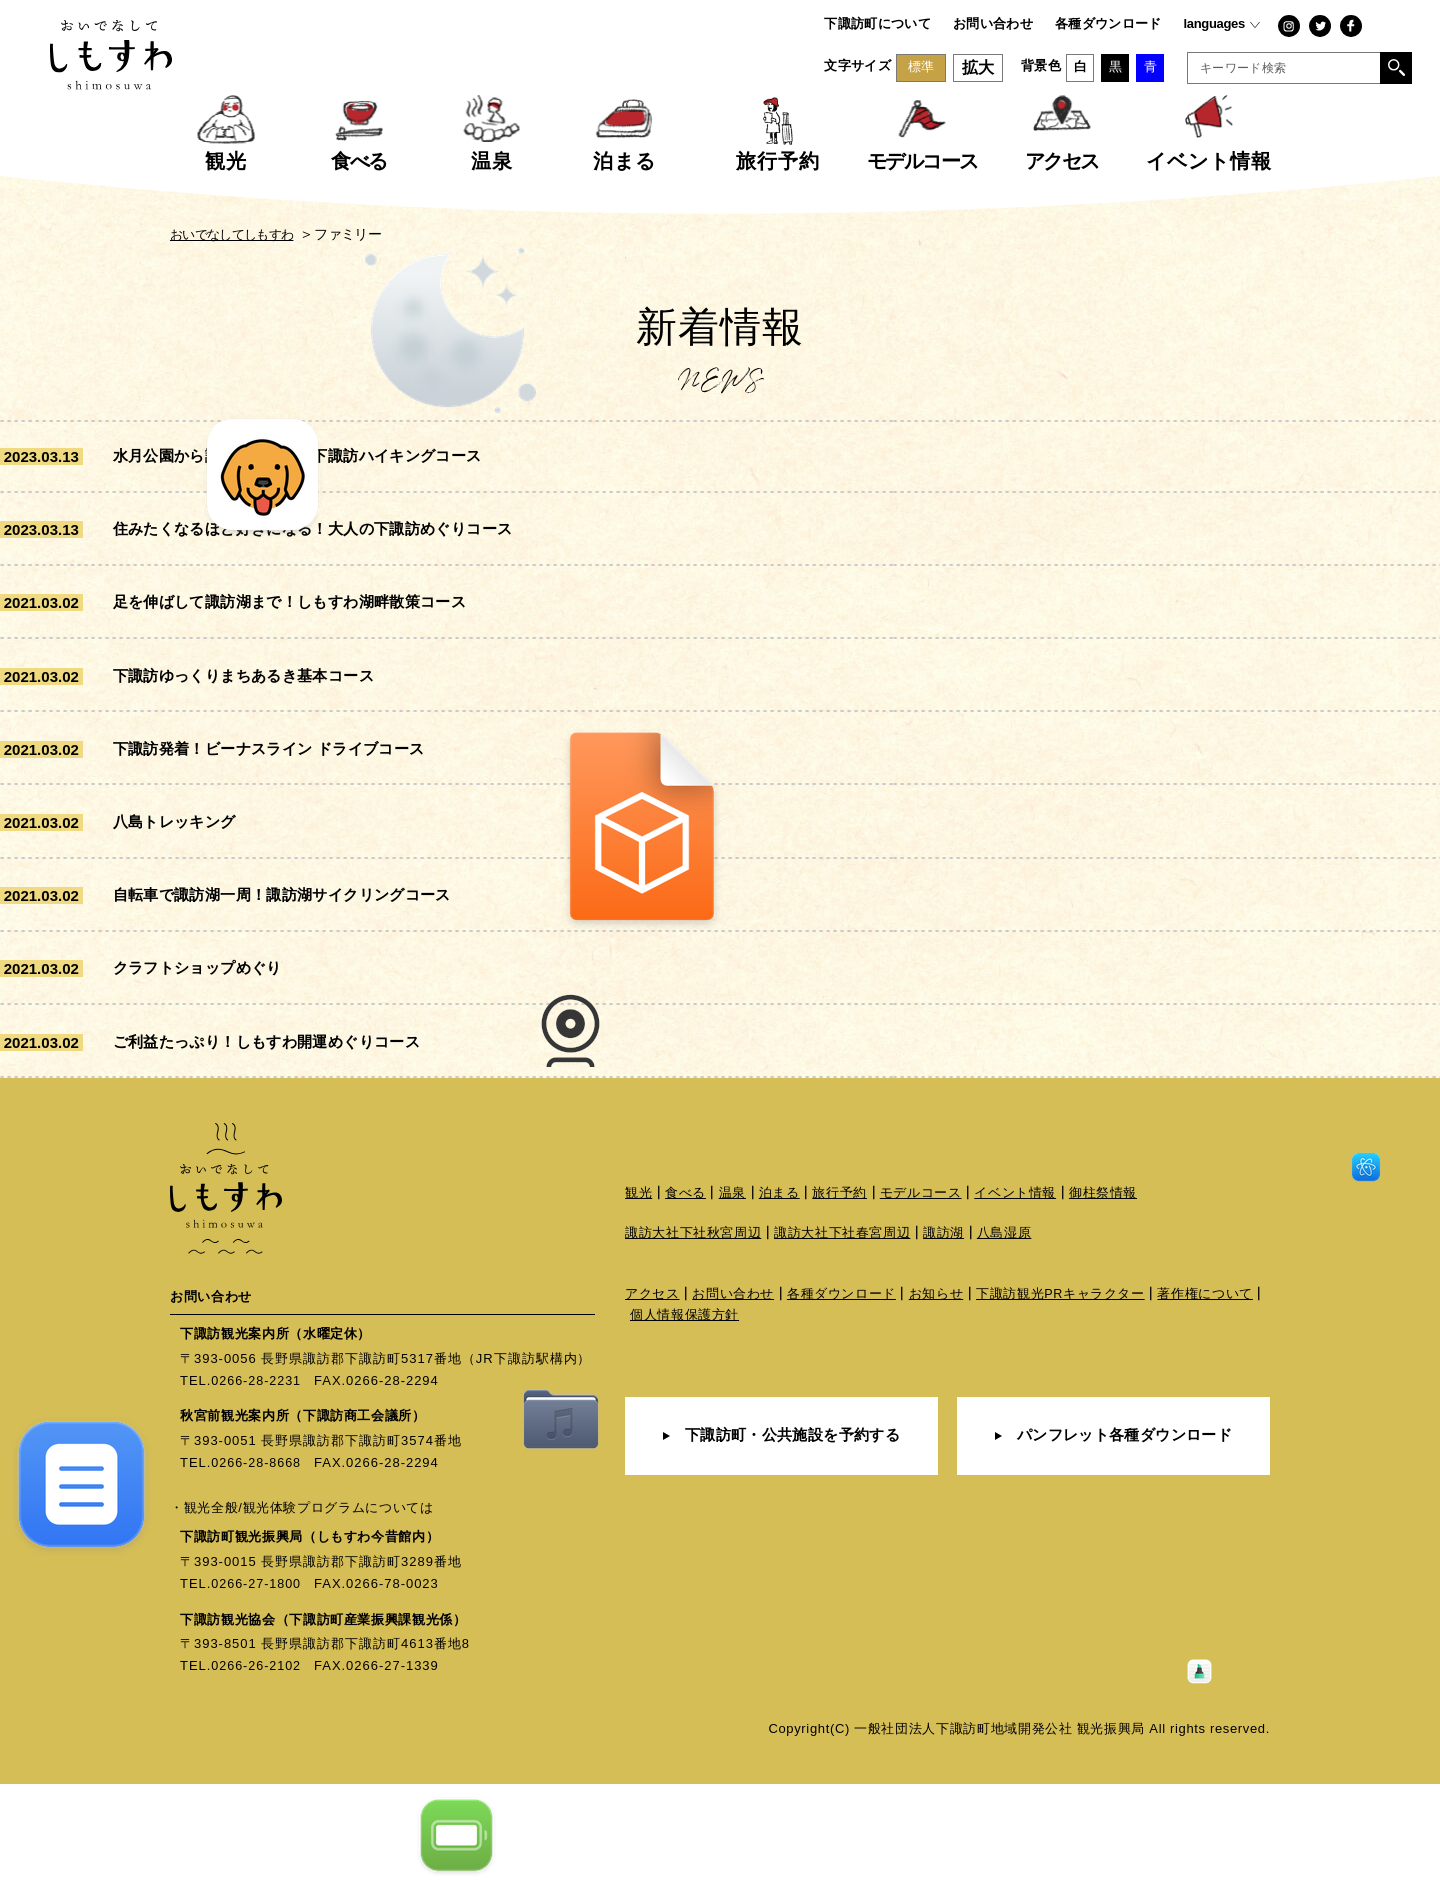 The image size is (1440, 1880). I want to click on open a blender 3d project file, so click(642, 830).